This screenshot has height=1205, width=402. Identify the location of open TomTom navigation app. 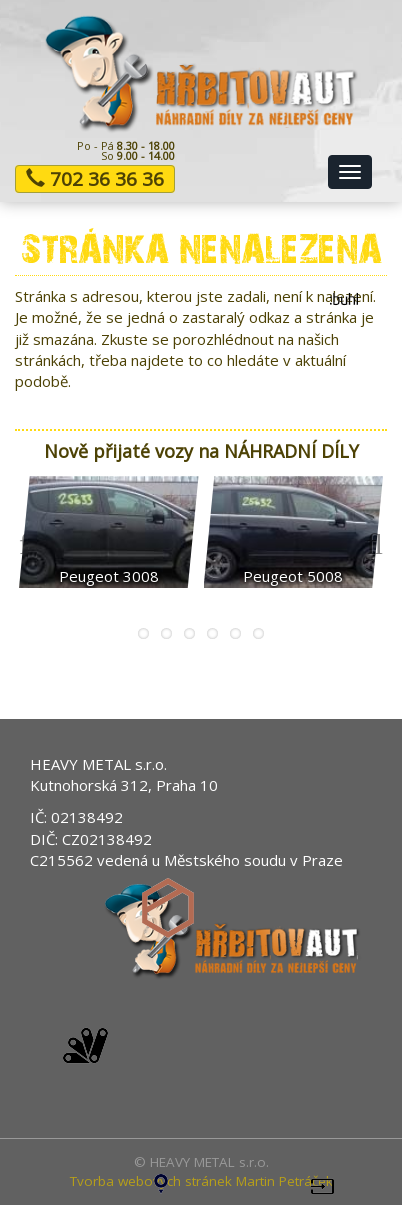
(161, 1184).